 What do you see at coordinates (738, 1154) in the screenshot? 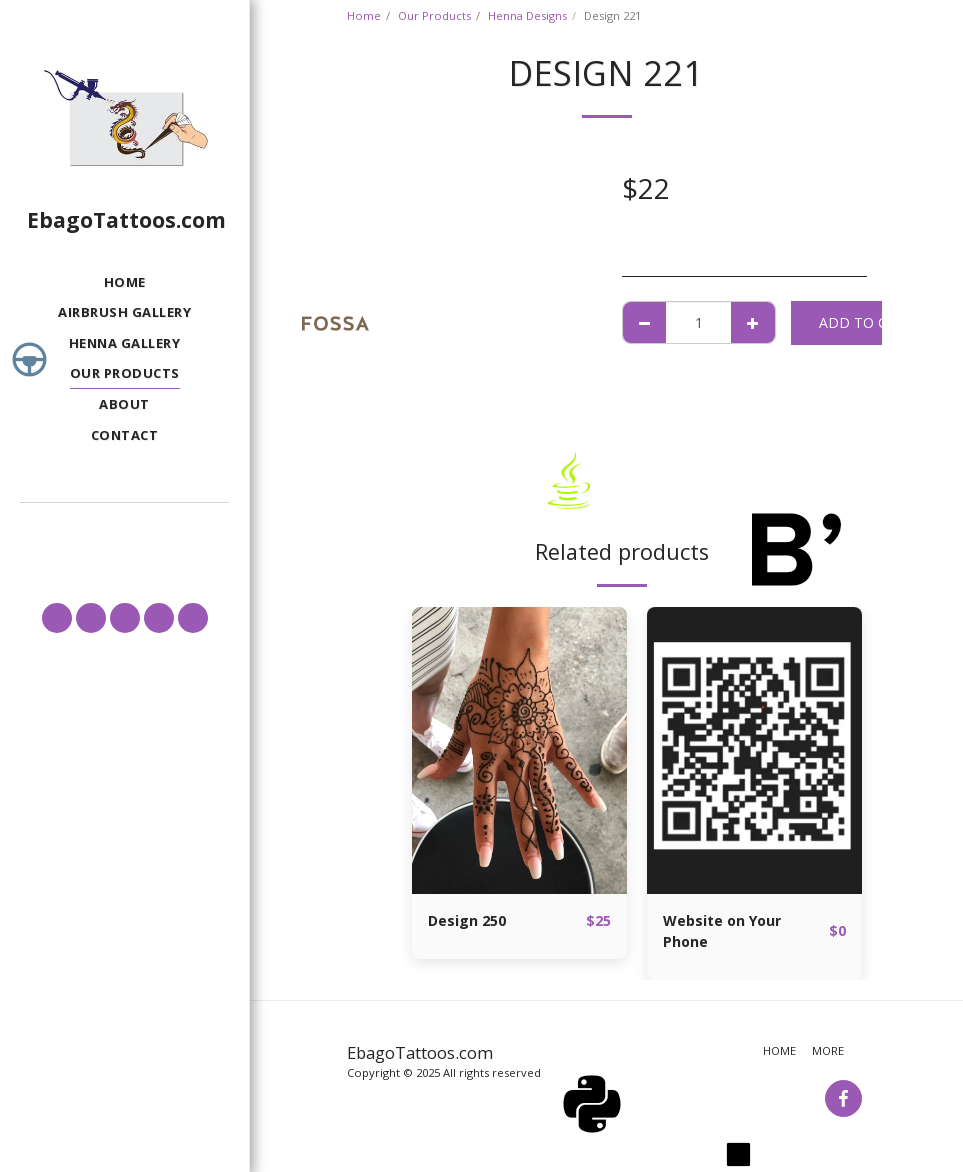
I see `stop media playback` at bounding box center [738, 1154].